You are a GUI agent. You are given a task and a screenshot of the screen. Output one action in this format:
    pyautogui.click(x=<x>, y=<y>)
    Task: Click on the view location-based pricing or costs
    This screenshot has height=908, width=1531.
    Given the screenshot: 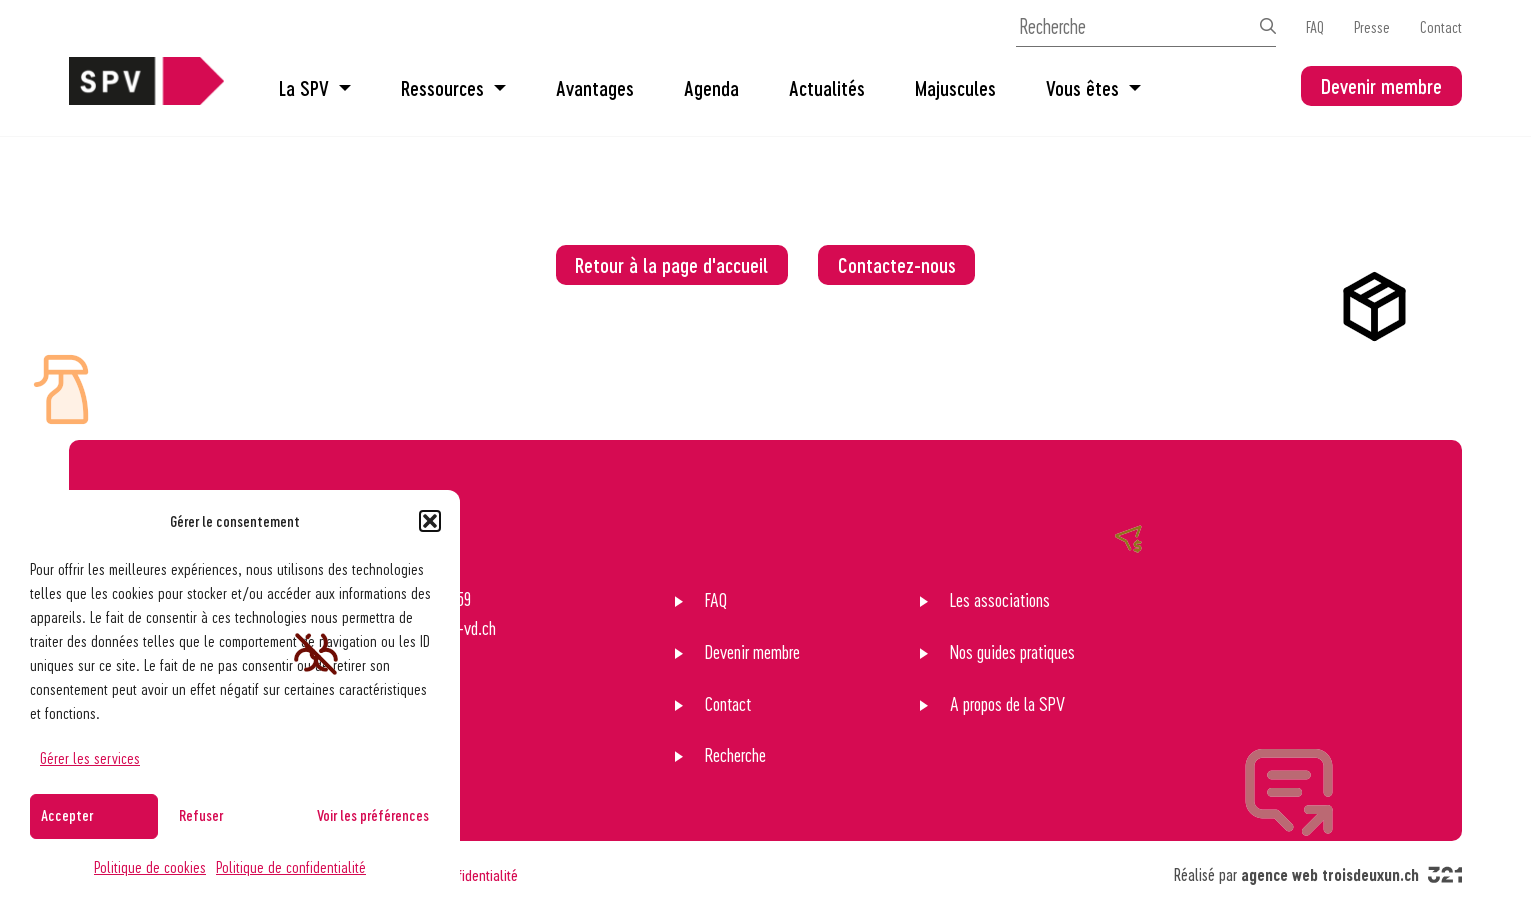 What is the action you would take?
    pyautogui.click(x=1128, y=538)
    